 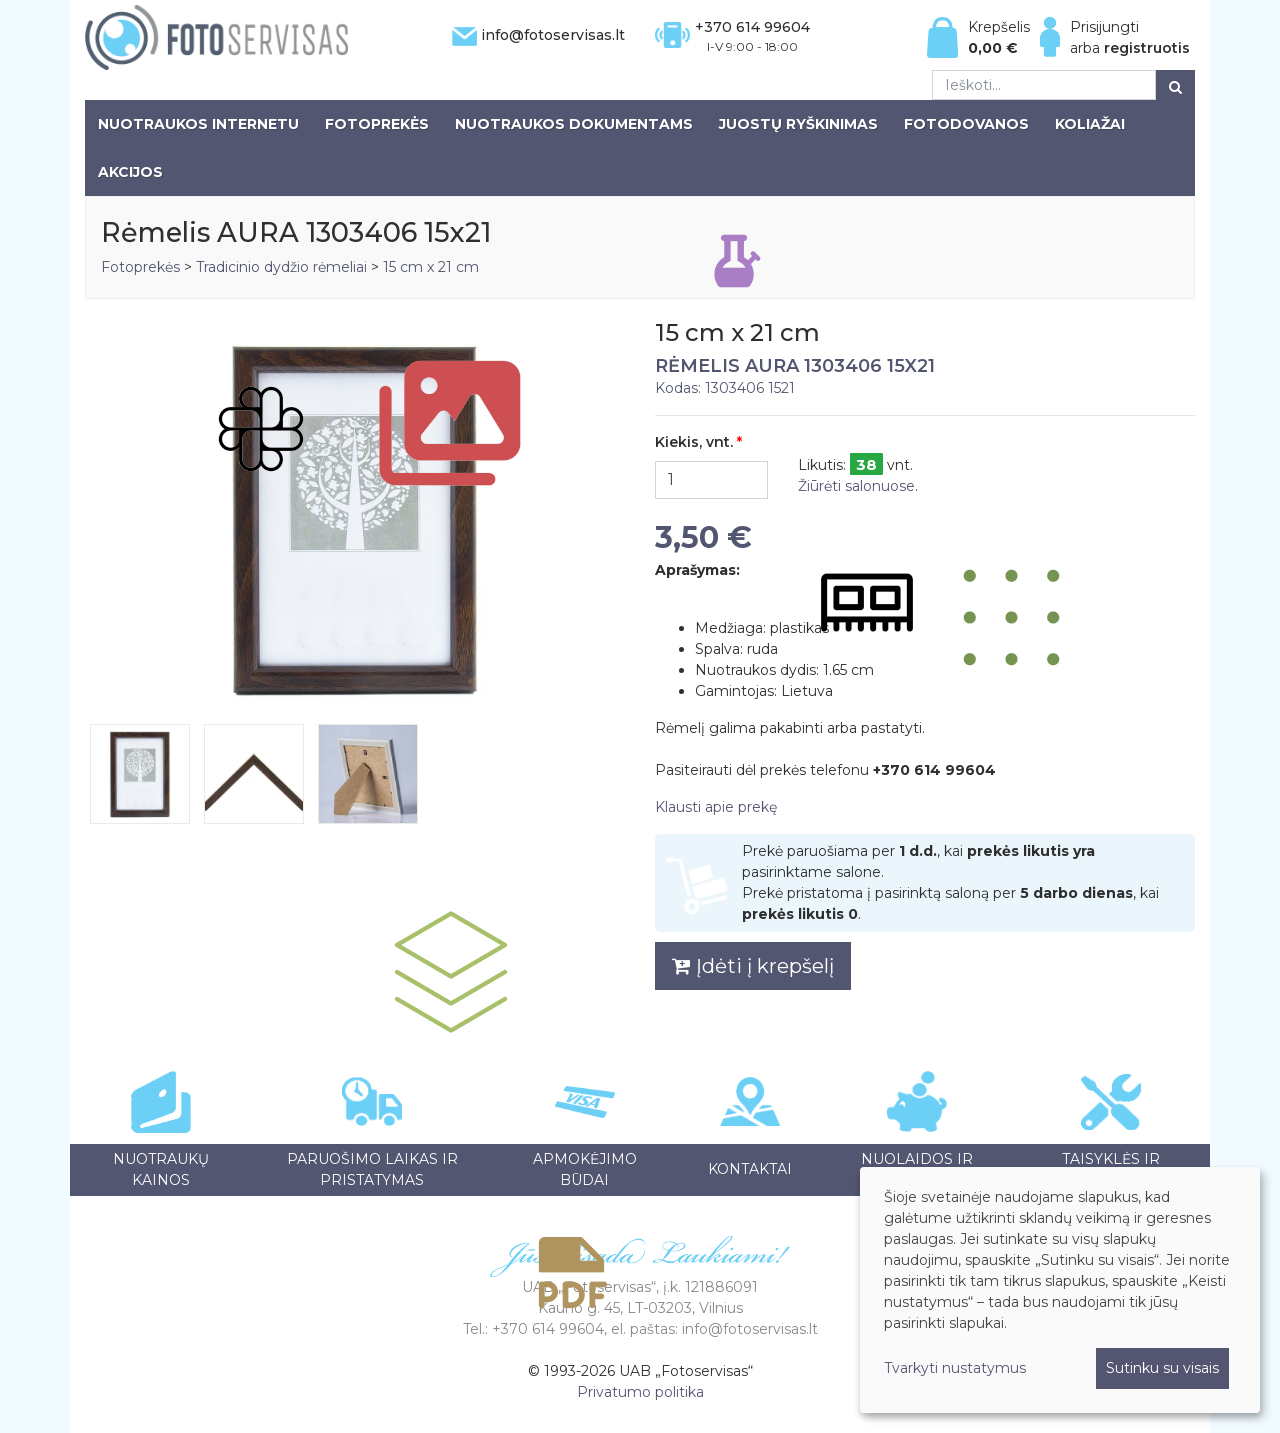 What do you see at coordinates (454, 419) in the screenshot?
I see `view photo gallery` at bounding box center [454, 419].